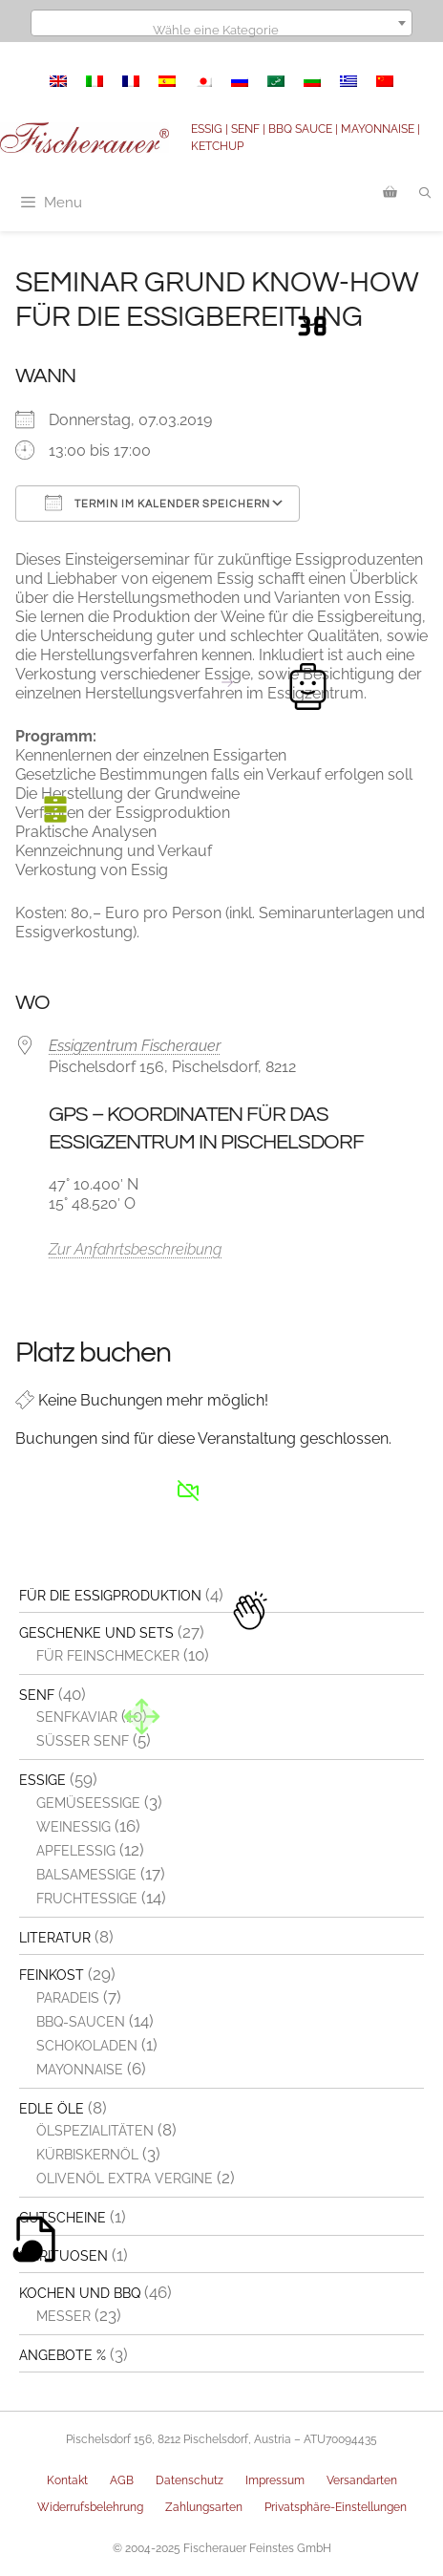  Describe the element at coordinates (141, 1716) in the screenshot. I see `expand content in all directions` at that location.